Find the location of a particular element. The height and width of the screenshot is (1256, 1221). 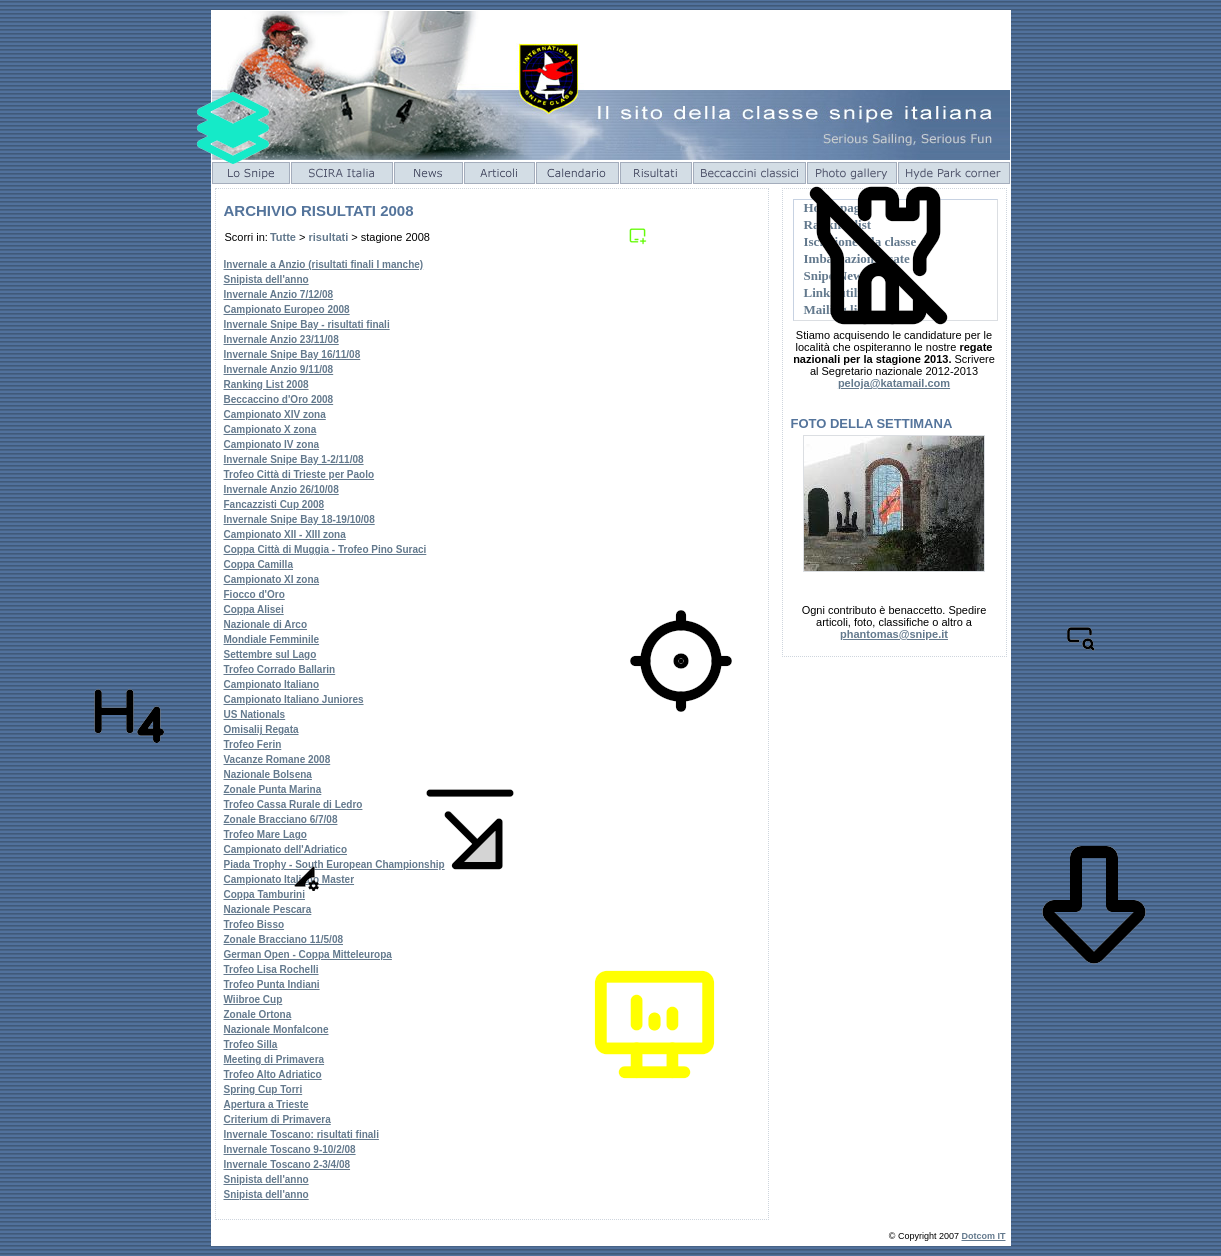

format text as heading level 4 is located at coordinates (125, 715).